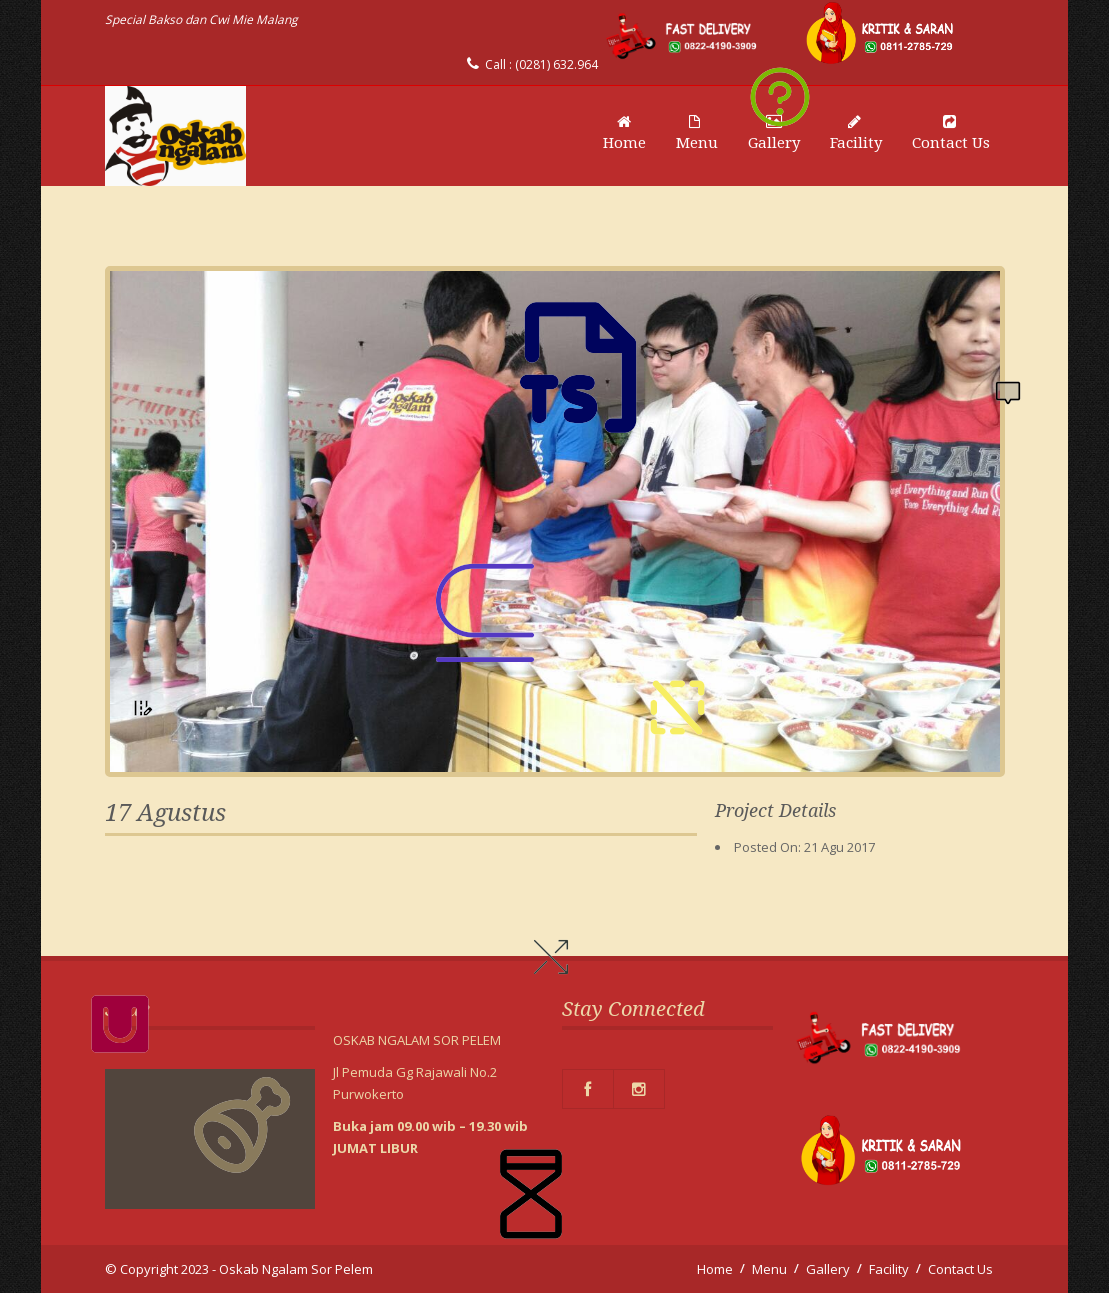 The image size is (1109, 1293). I want to click on edit road or route details, so click(142, 708).